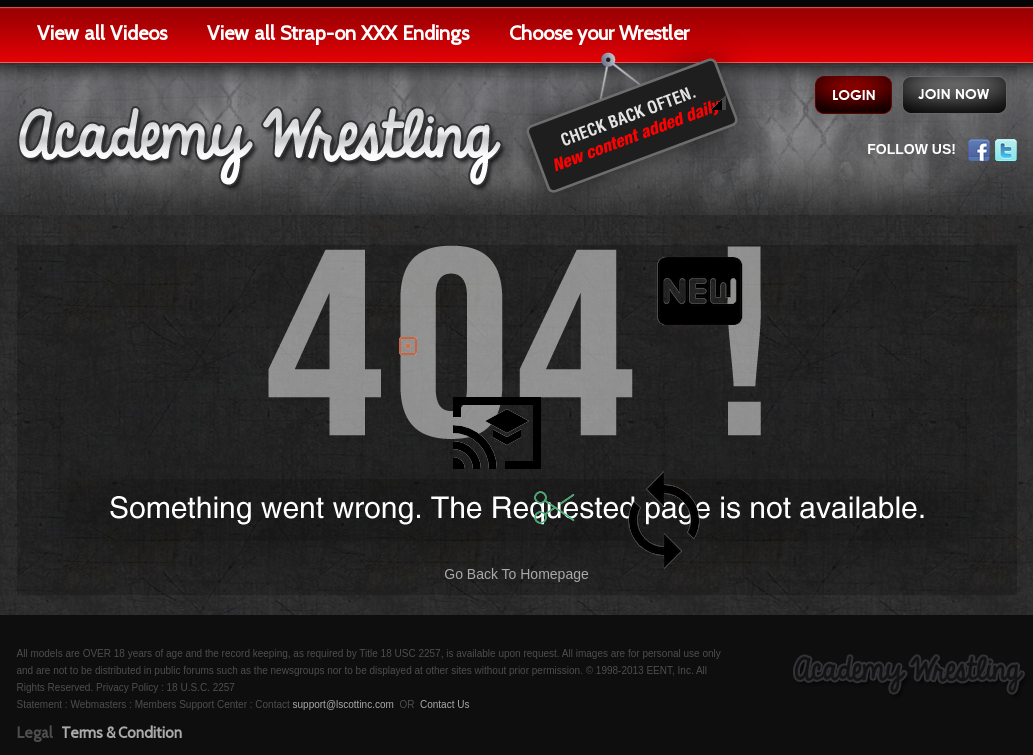 The width and height of the screenshot is (1033, 755). Describe the element at coordinates (664, 520) in the screenshot. I see `sync data with server or cloud` at that location.